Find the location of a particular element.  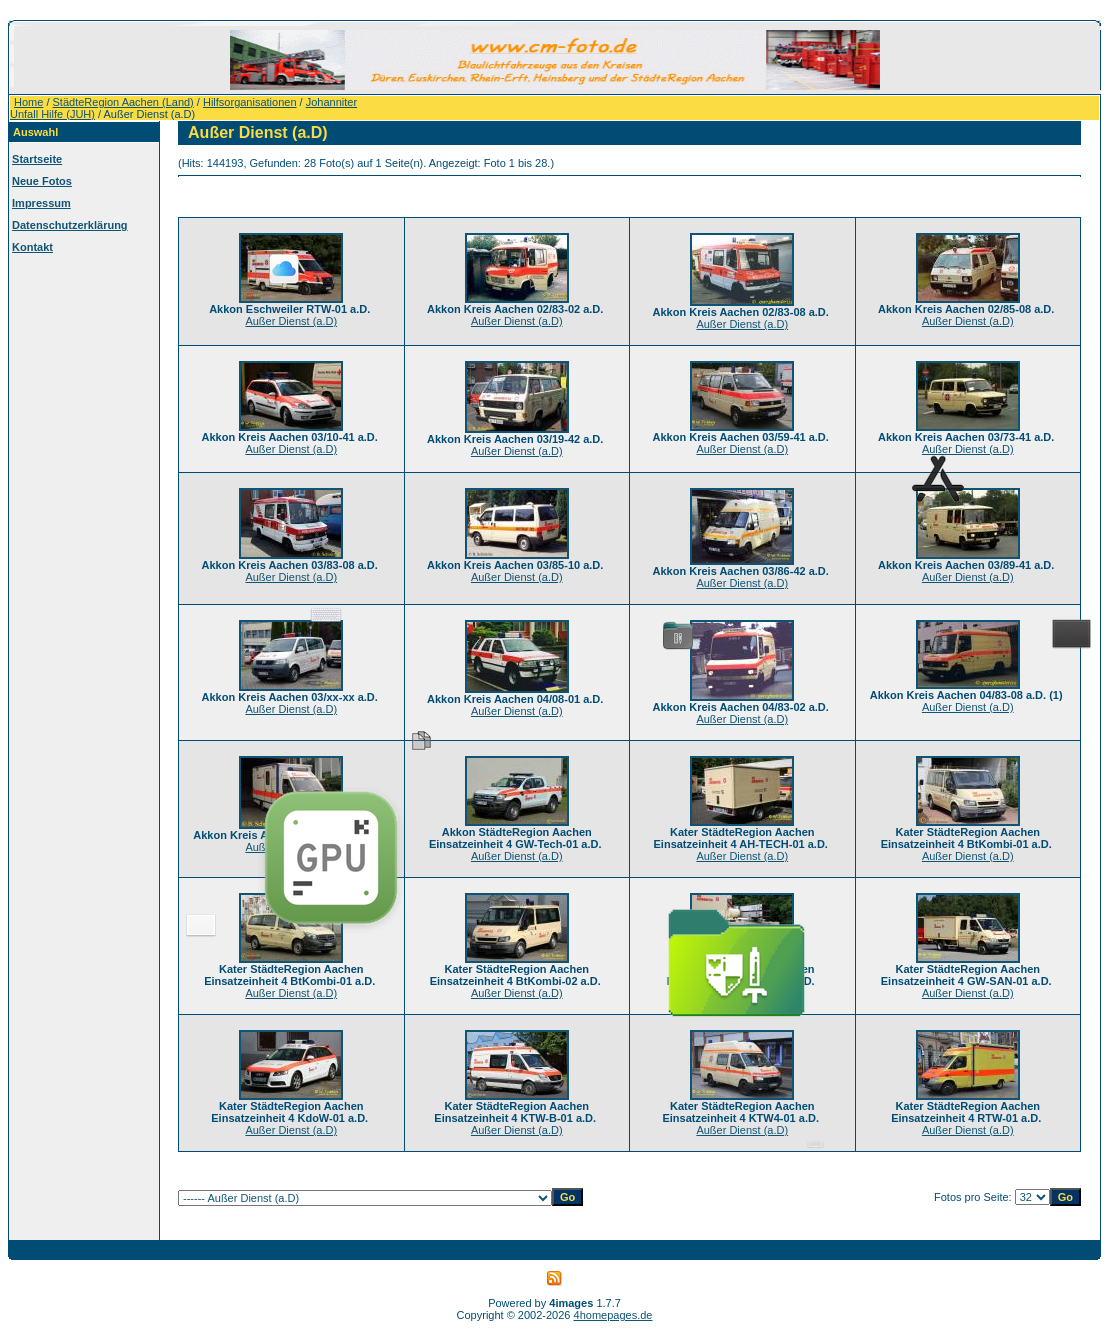

access the applications folder in sidebar is located at coordinates (938, 479).